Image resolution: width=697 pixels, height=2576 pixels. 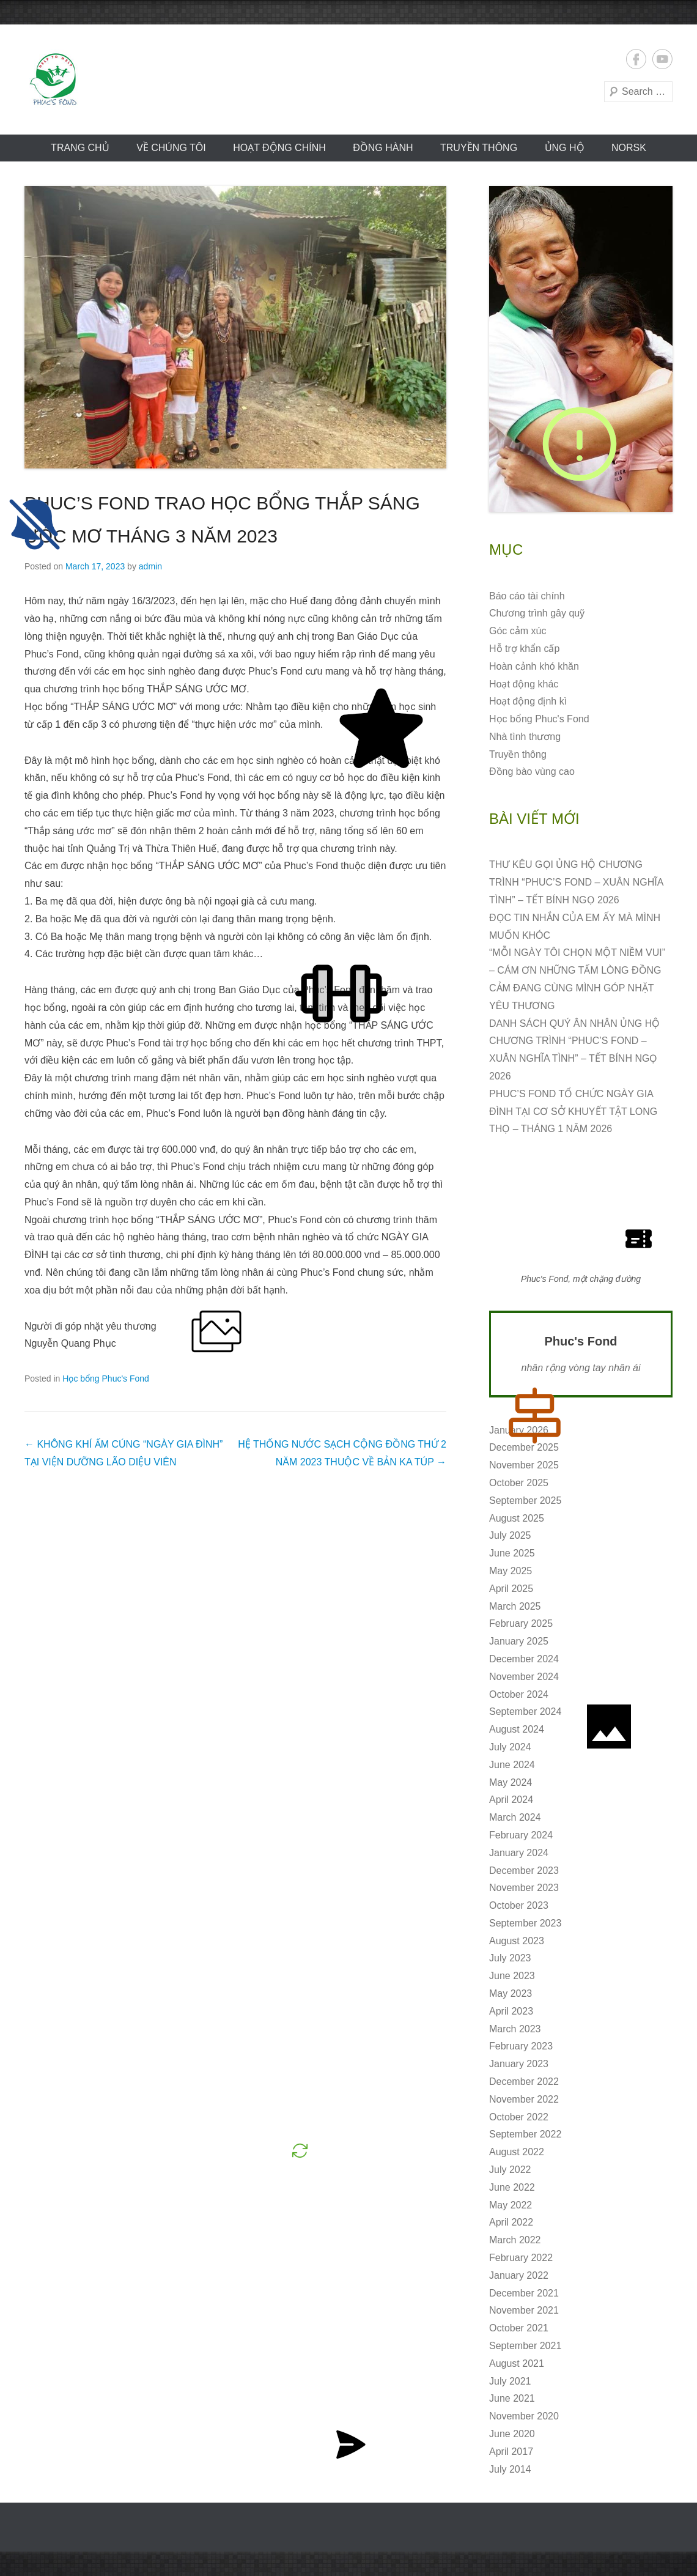 I want to click on indicates a warning or alert requiring attention, so click(x=580, y=444).